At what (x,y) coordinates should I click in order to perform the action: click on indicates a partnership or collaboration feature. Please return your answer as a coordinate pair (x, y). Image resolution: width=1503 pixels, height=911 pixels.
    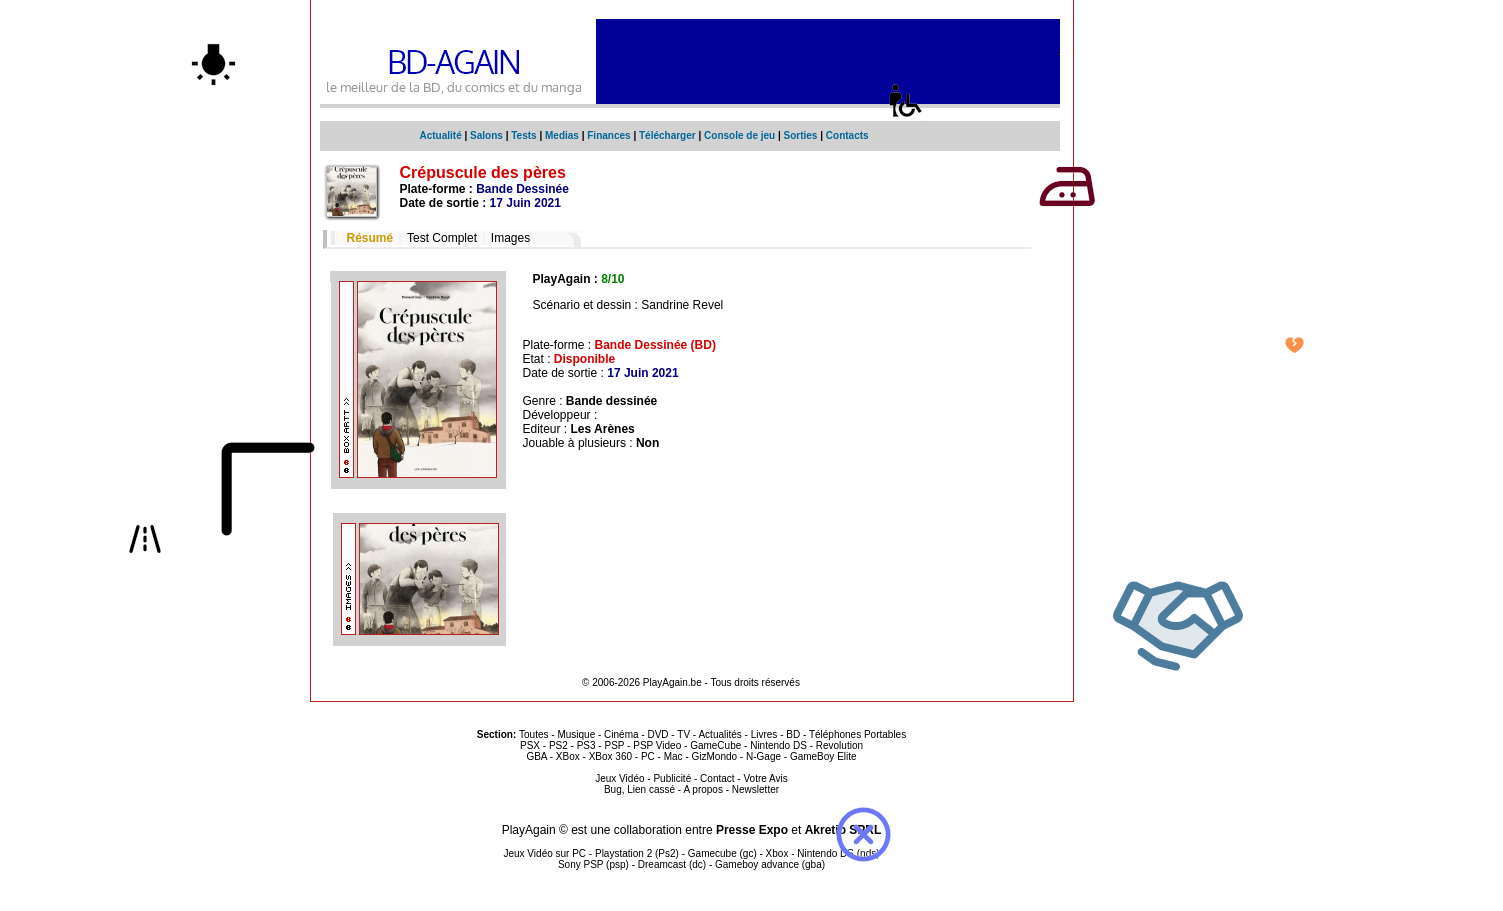
    Looking at the image, I should click on (1178, 622).